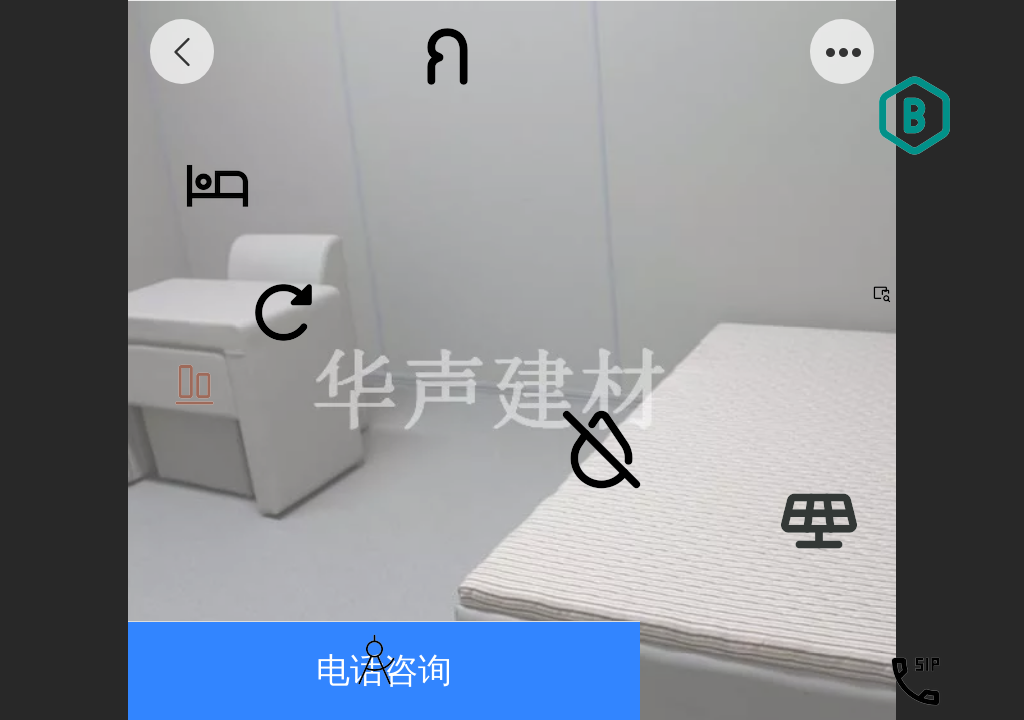 The height and width of the screenshot is (720, 1024). Describe the element at coordinates (283, 312) in the screenshot. I see `redo the last undone action` at that location.